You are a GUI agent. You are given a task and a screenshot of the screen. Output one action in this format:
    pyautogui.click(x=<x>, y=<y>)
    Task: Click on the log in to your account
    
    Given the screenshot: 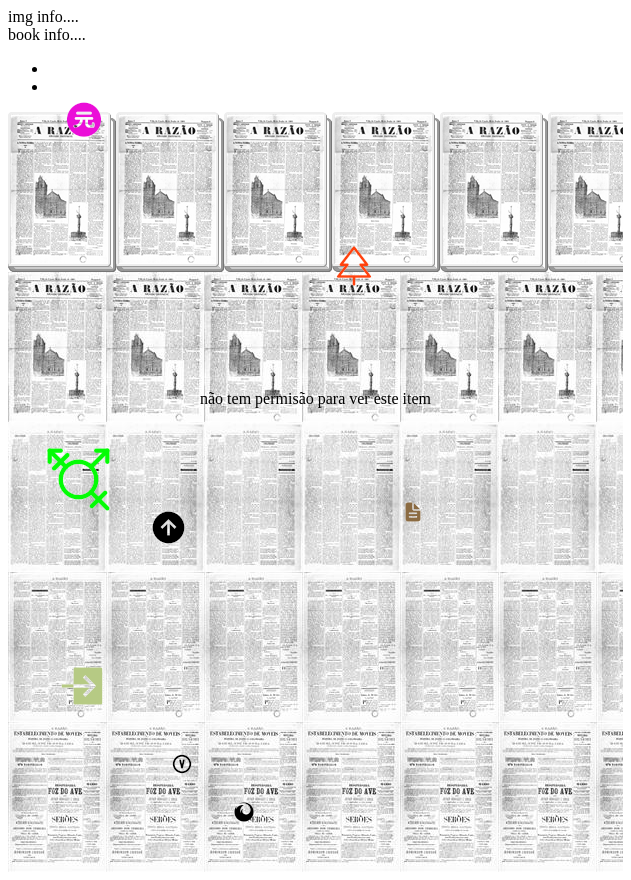 What is the action you would take?
    pyautogui.click(x=82, y=686)
    